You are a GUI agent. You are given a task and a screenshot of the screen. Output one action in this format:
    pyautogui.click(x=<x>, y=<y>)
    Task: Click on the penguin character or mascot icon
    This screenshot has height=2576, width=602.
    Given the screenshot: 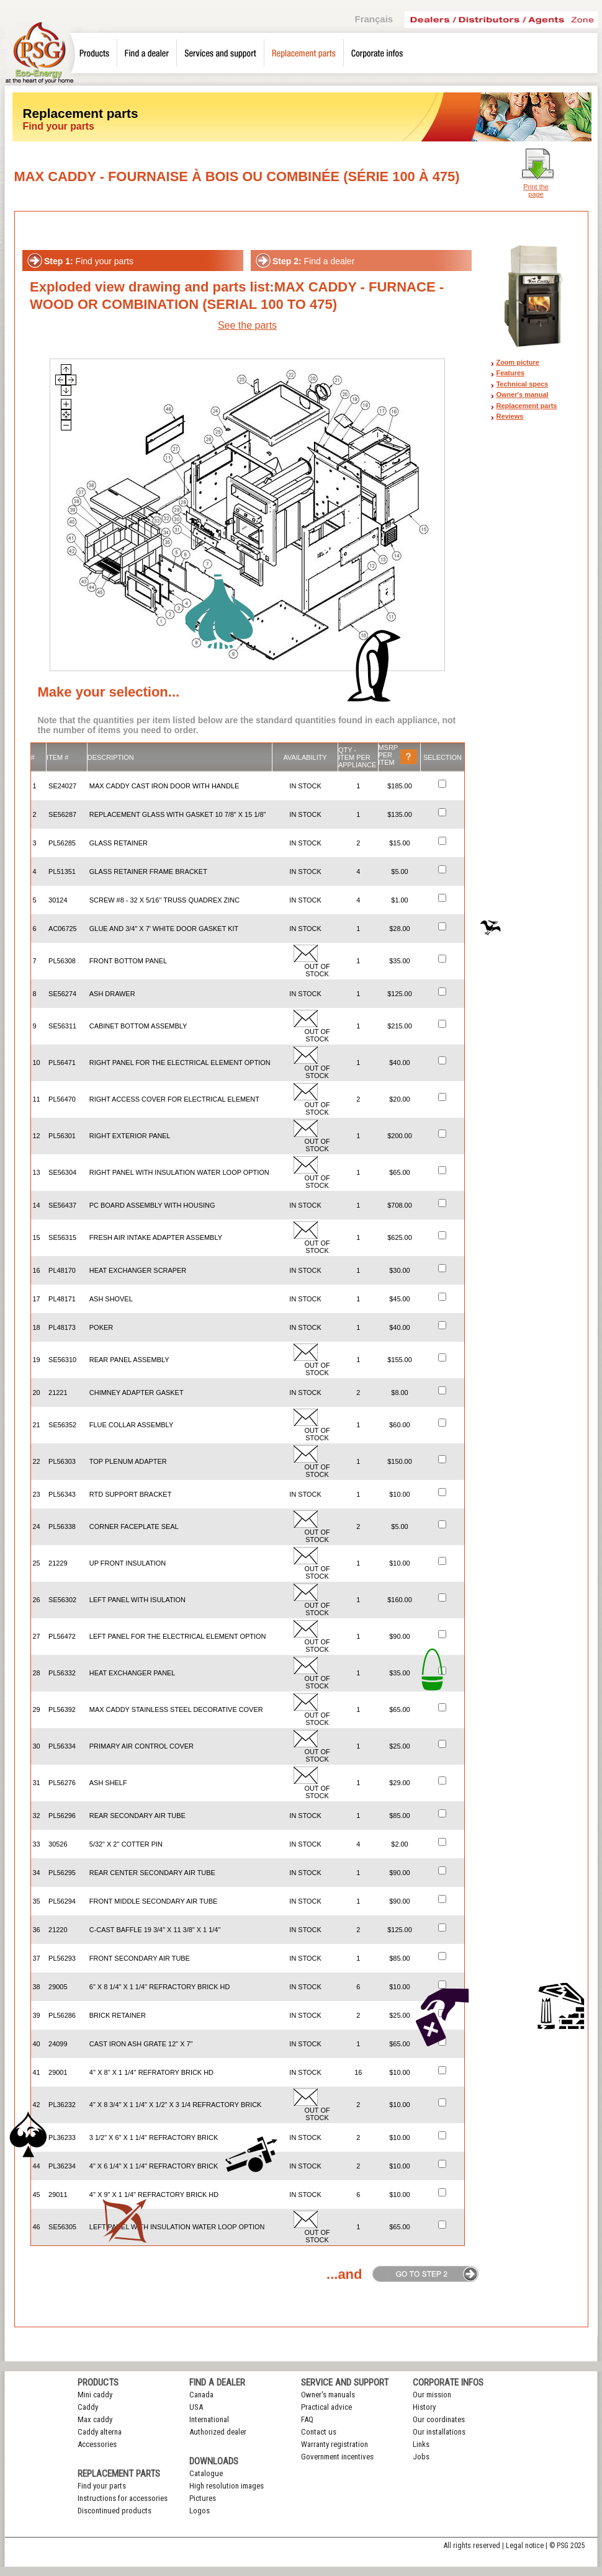 What is the action you would take?
    pyautogui.click(x=374, y=666)
    